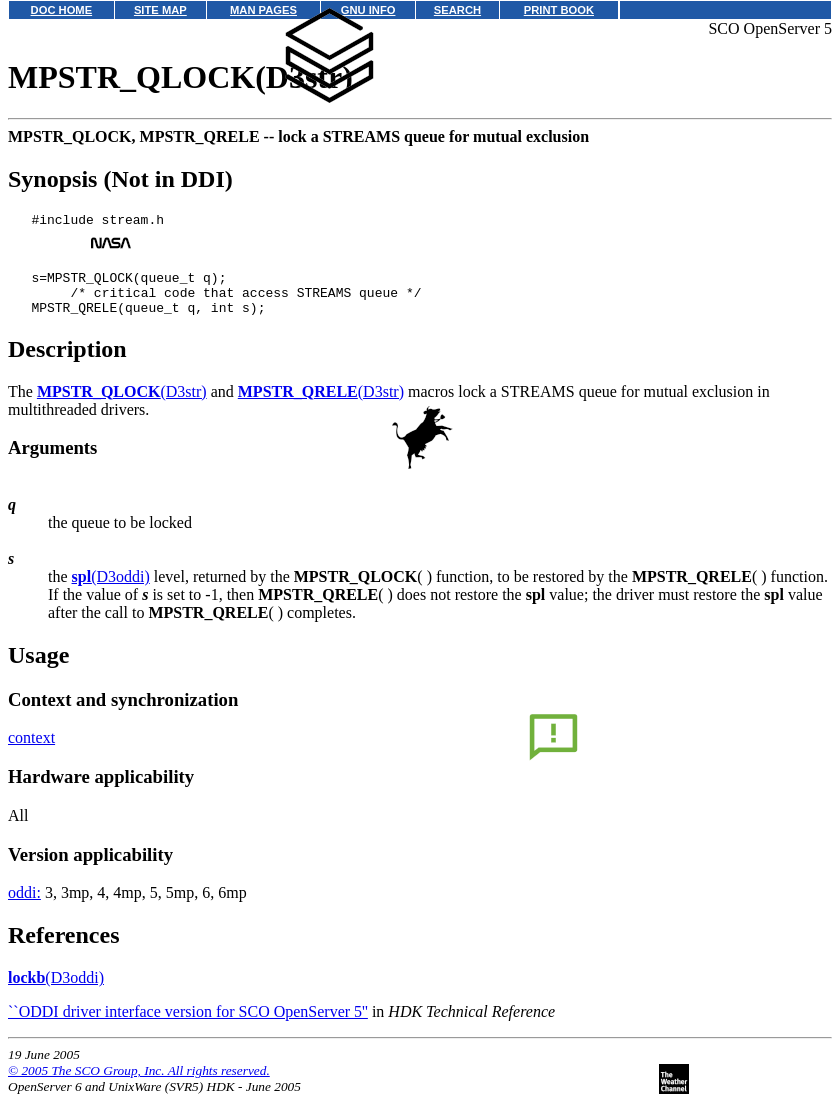 This screenshot has height=1113, width=840. Describe the element at coordinates (422, 437) in the screenshot. I see `open swisscows search engine` at that location.